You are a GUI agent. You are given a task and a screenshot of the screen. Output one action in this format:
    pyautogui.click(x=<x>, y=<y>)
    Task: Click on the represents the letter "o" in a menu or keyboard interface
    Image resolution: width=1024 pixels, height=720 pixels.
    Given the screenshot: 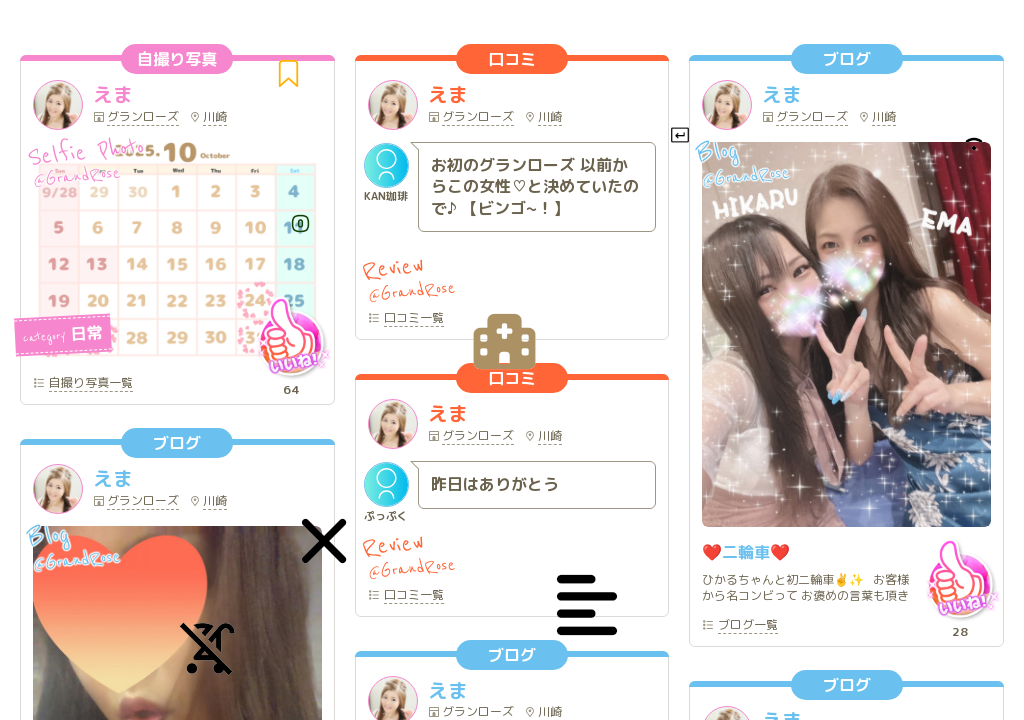 What is the action you would take?
    pyautogui.click(x=300, y=223)
    